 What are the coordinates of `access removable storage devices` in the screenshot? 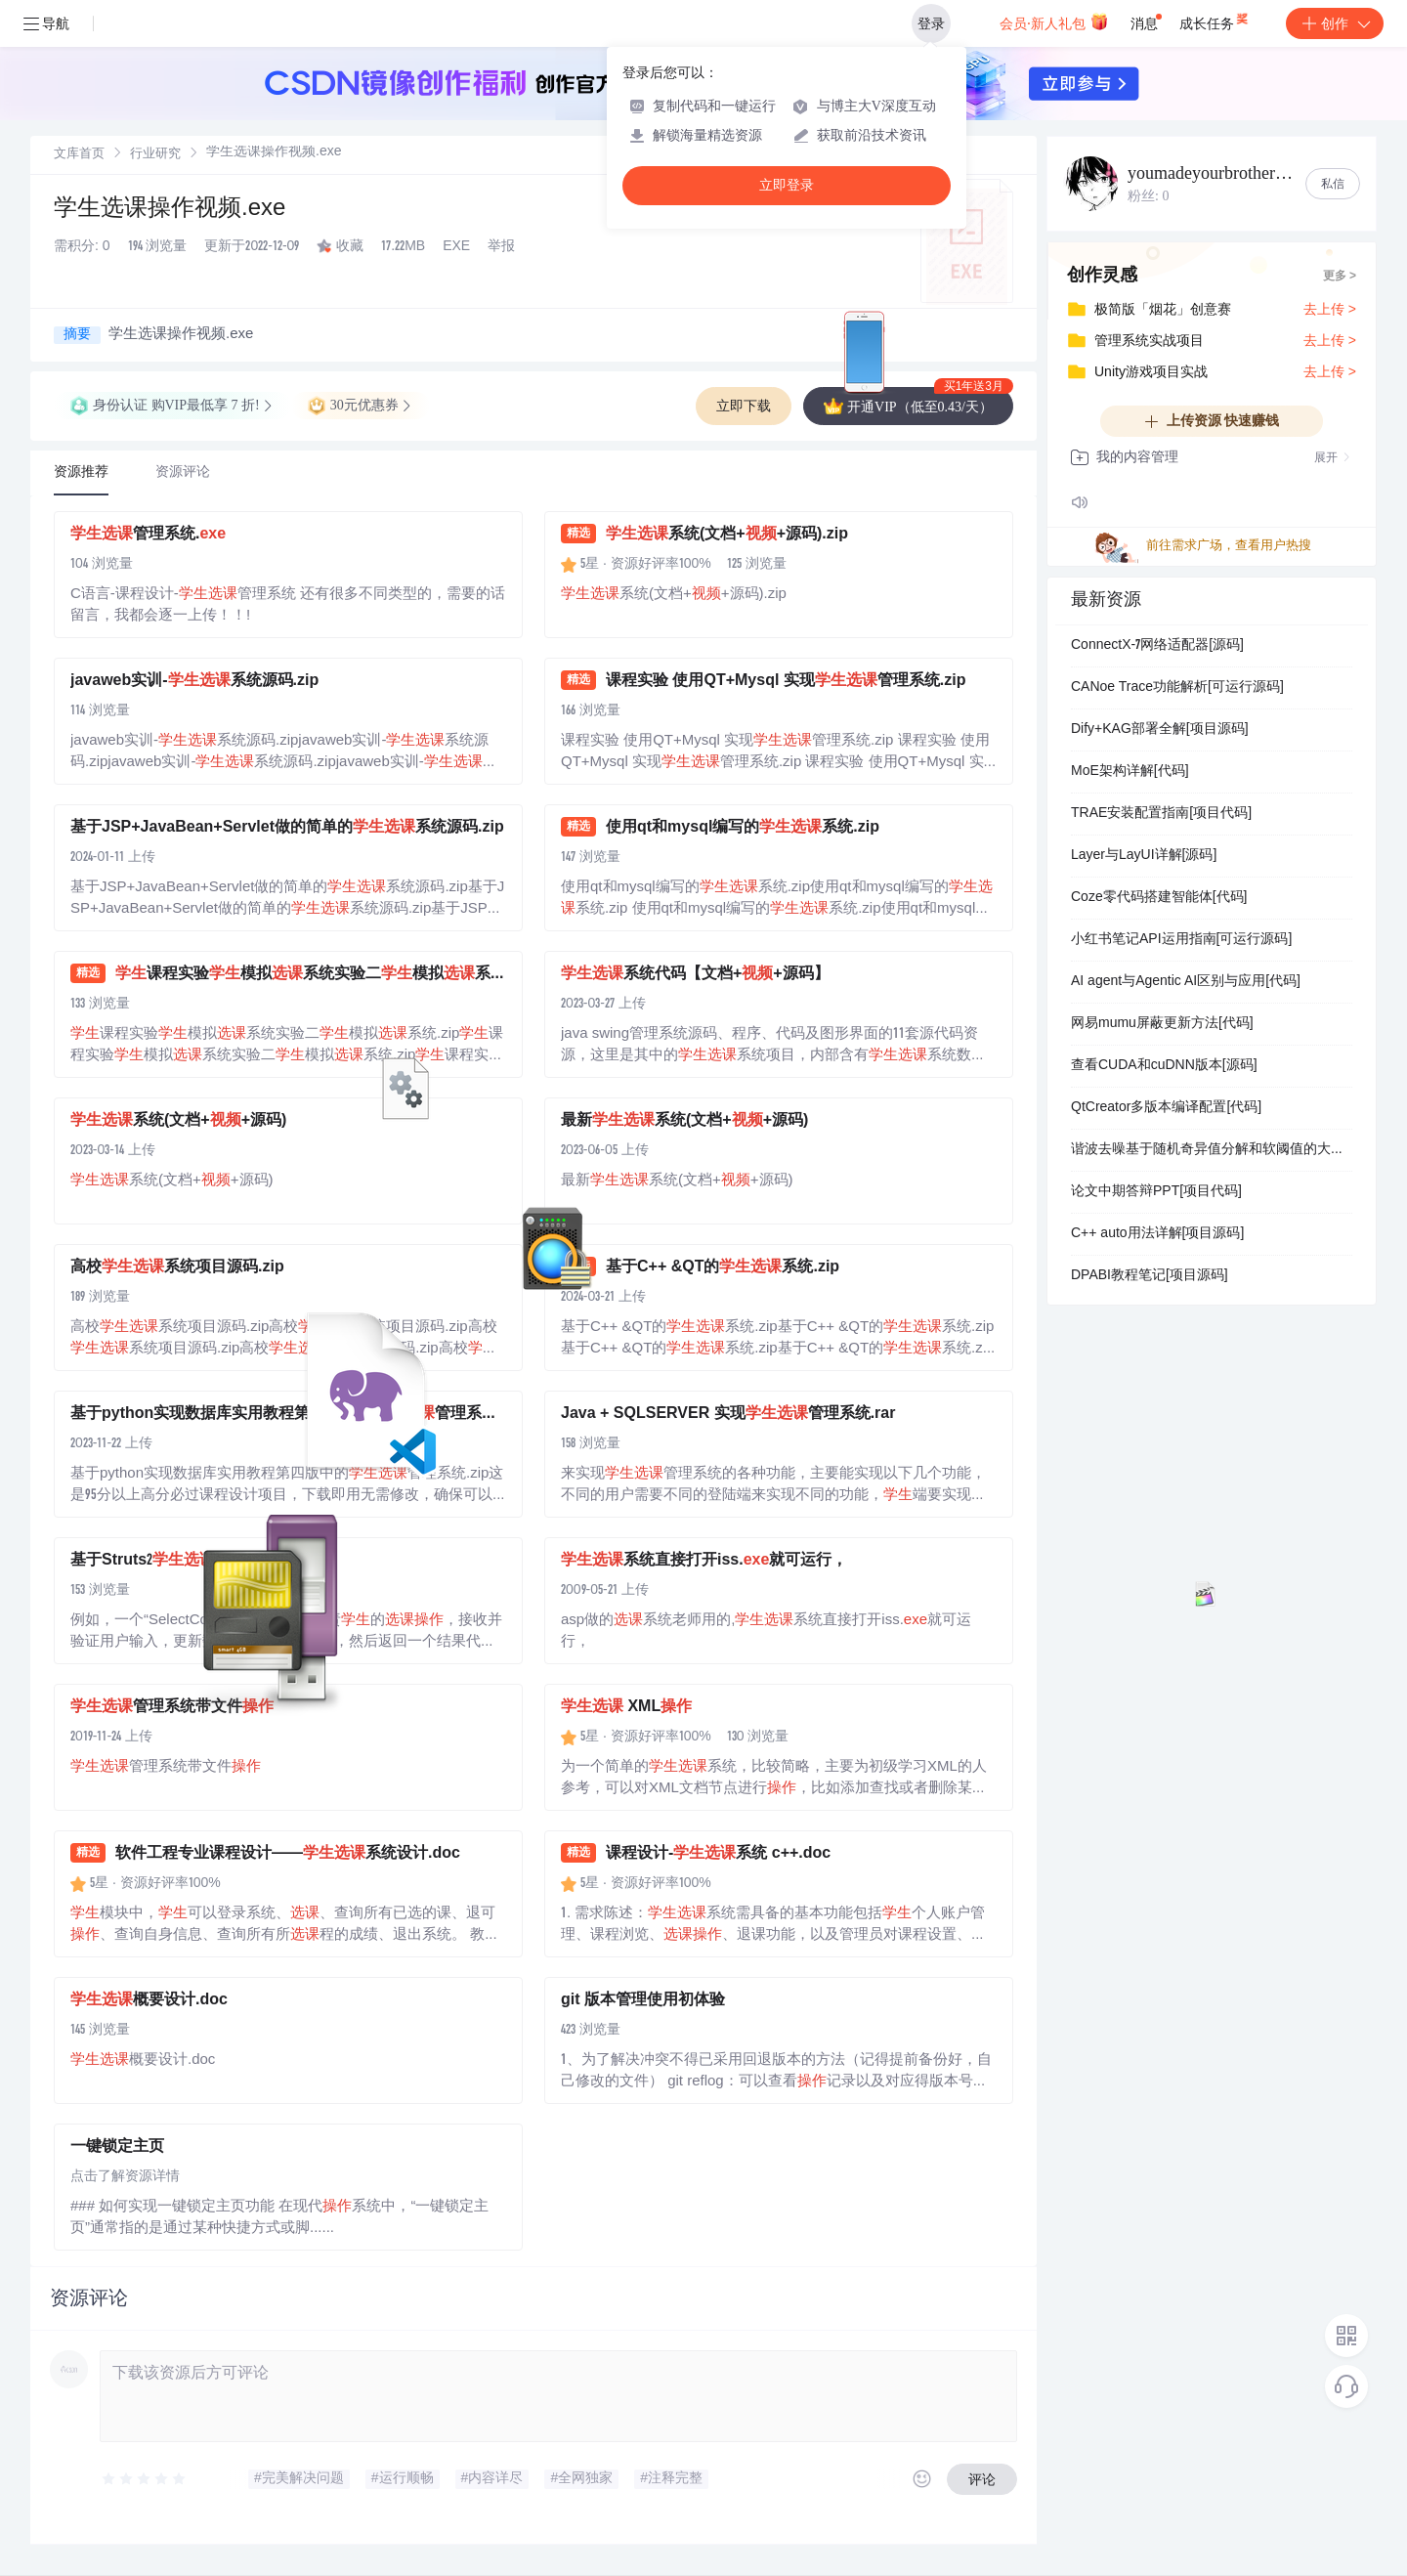 It's located at (277, 1615).